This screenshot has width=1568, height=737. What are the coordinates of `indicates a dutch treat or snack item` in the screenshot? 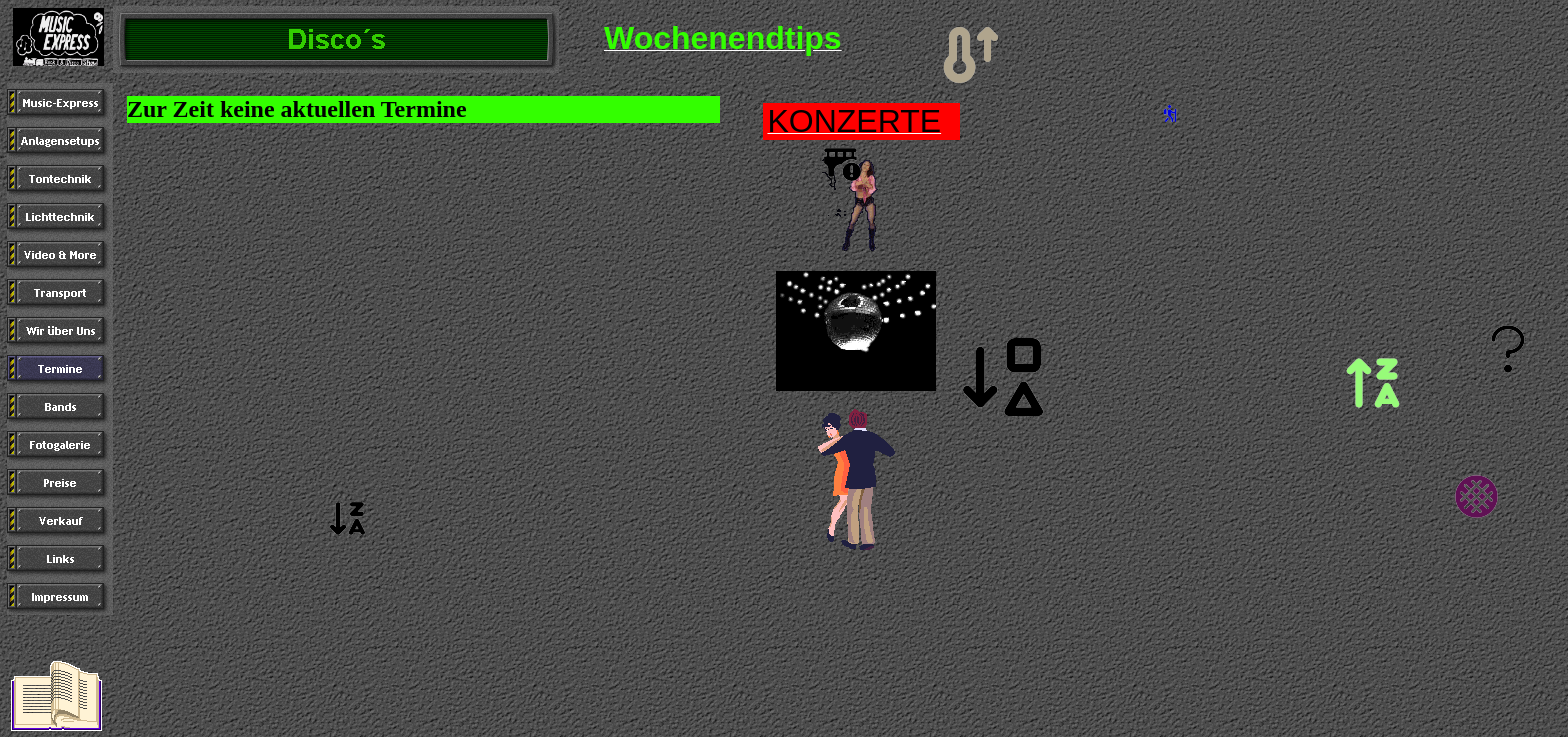 It's located at (1476, 496).